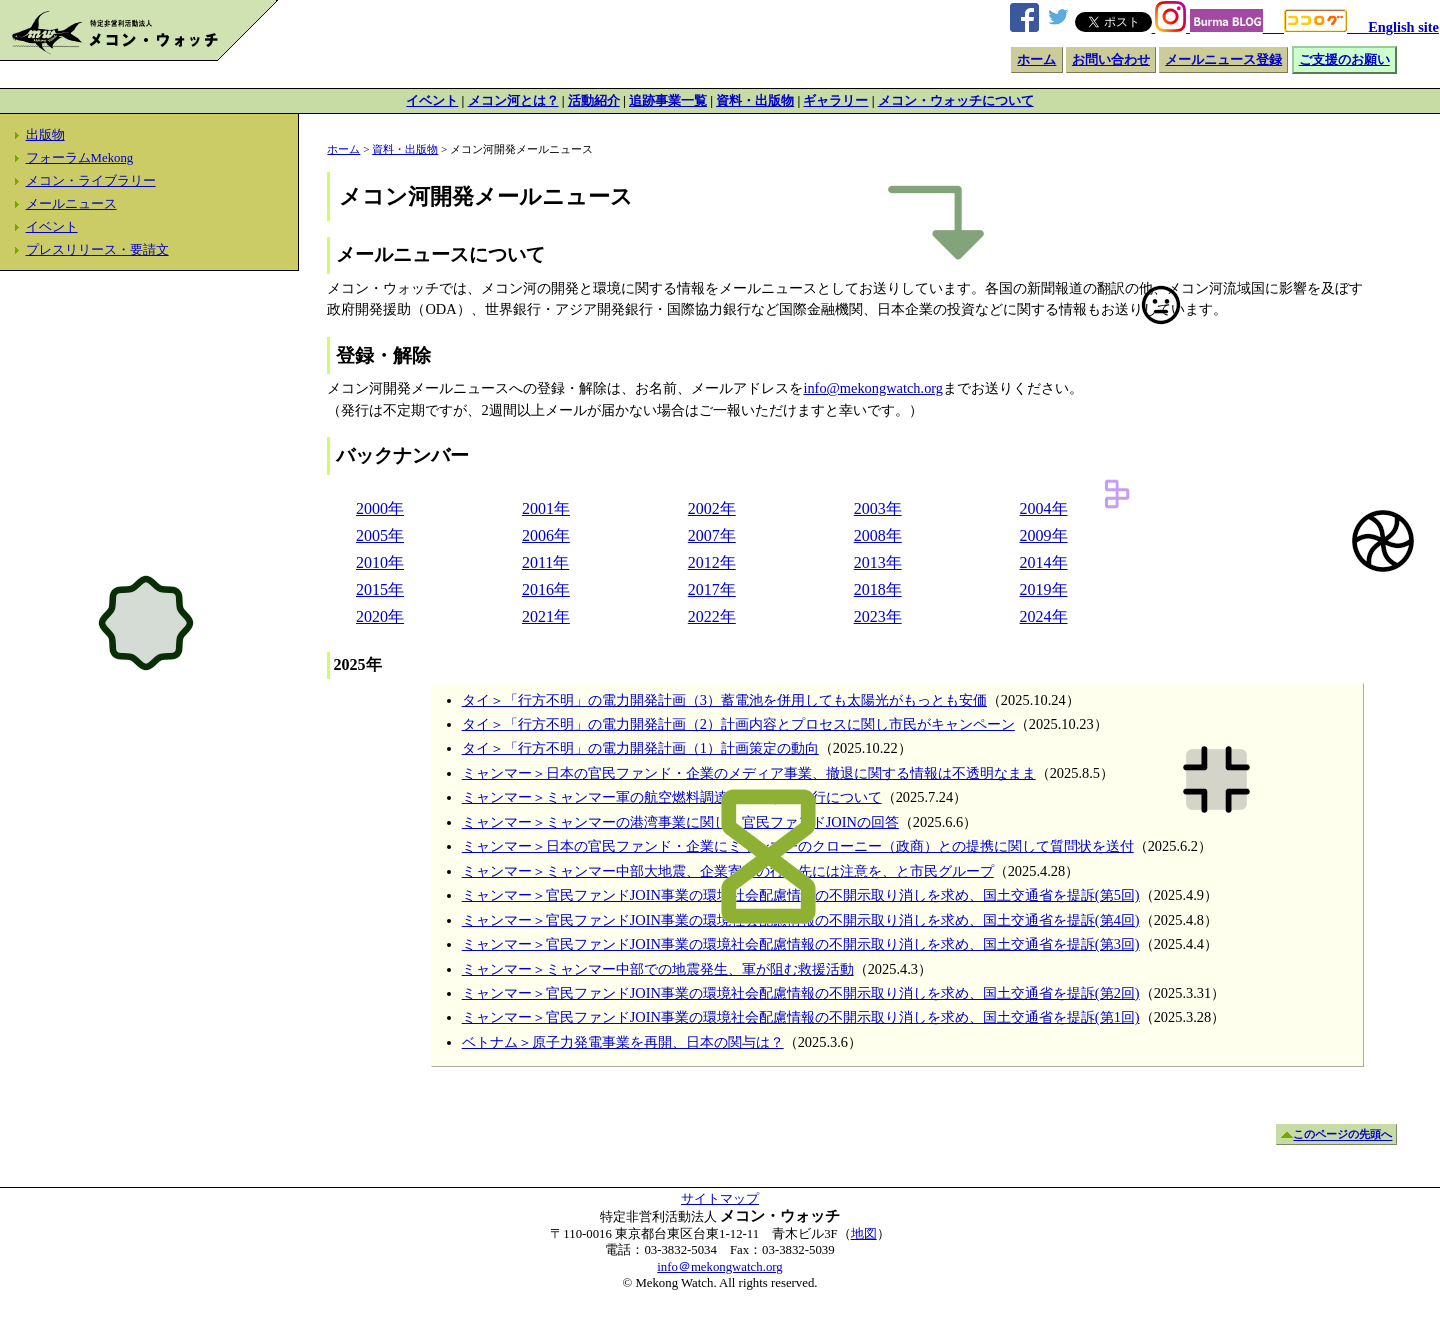 The width and height of the screenshot is (1440, 1339). Describe the element at coordinates (1115, 494) in the screenshot. I see `open replit` at that location.